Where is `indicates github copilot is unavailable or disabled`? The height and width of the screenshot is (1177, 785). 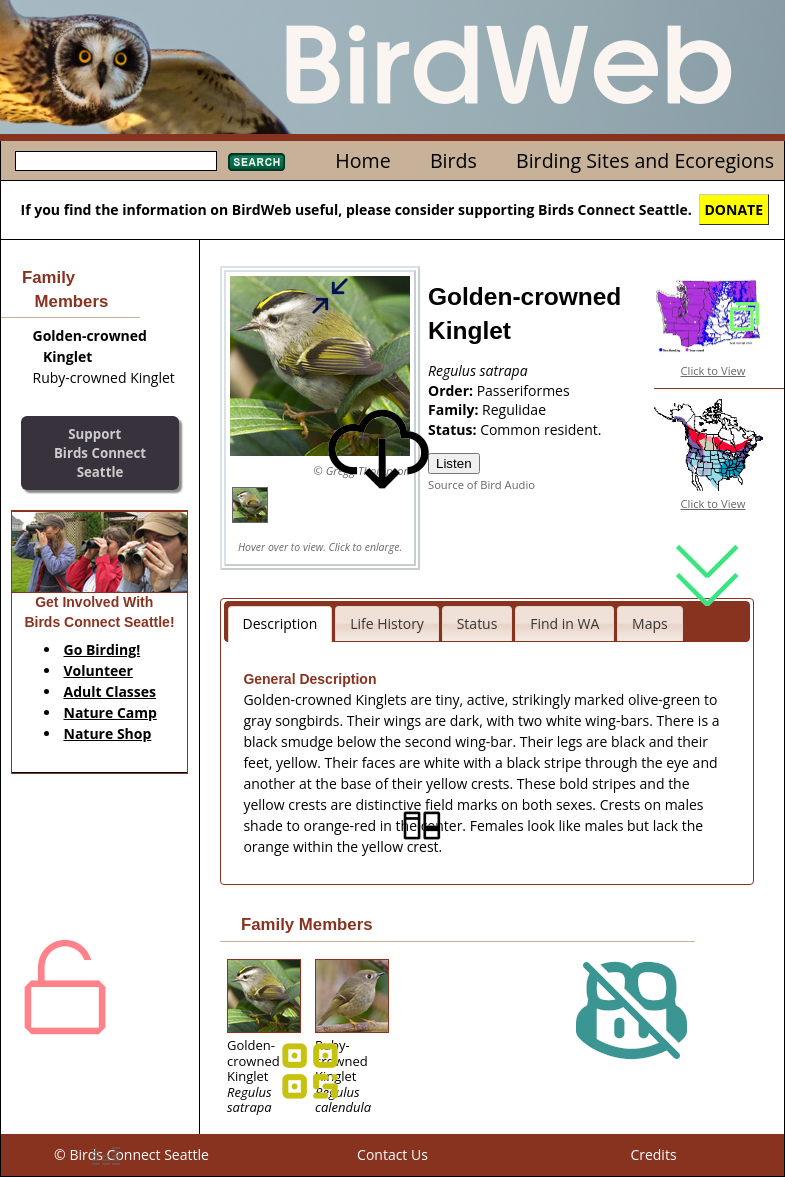 indicates github copilot is unavailable or disabled is located at coordinates (631, 1010).